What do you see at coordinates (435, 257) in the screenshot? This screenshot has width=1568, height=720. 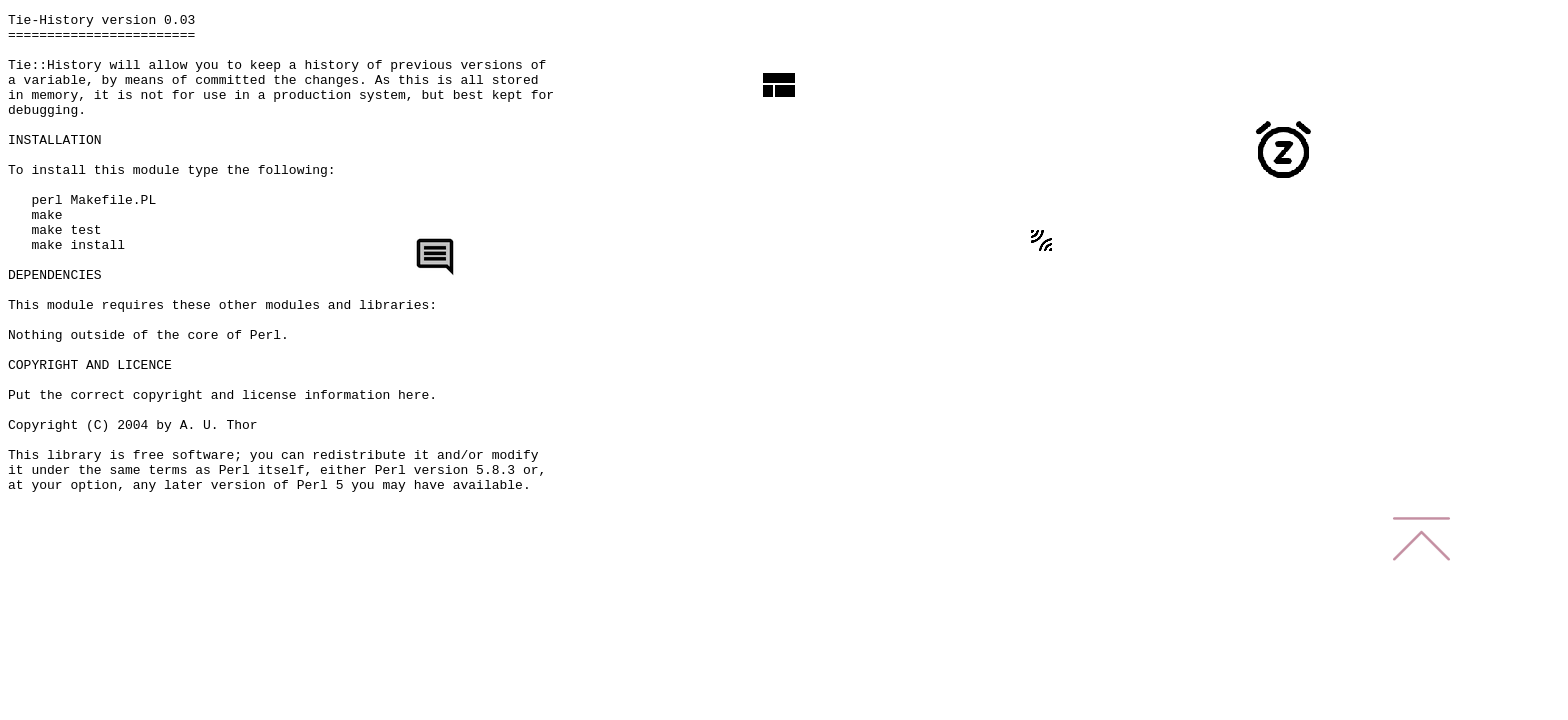 I see `open comments section` at bounding box center [435, 257].